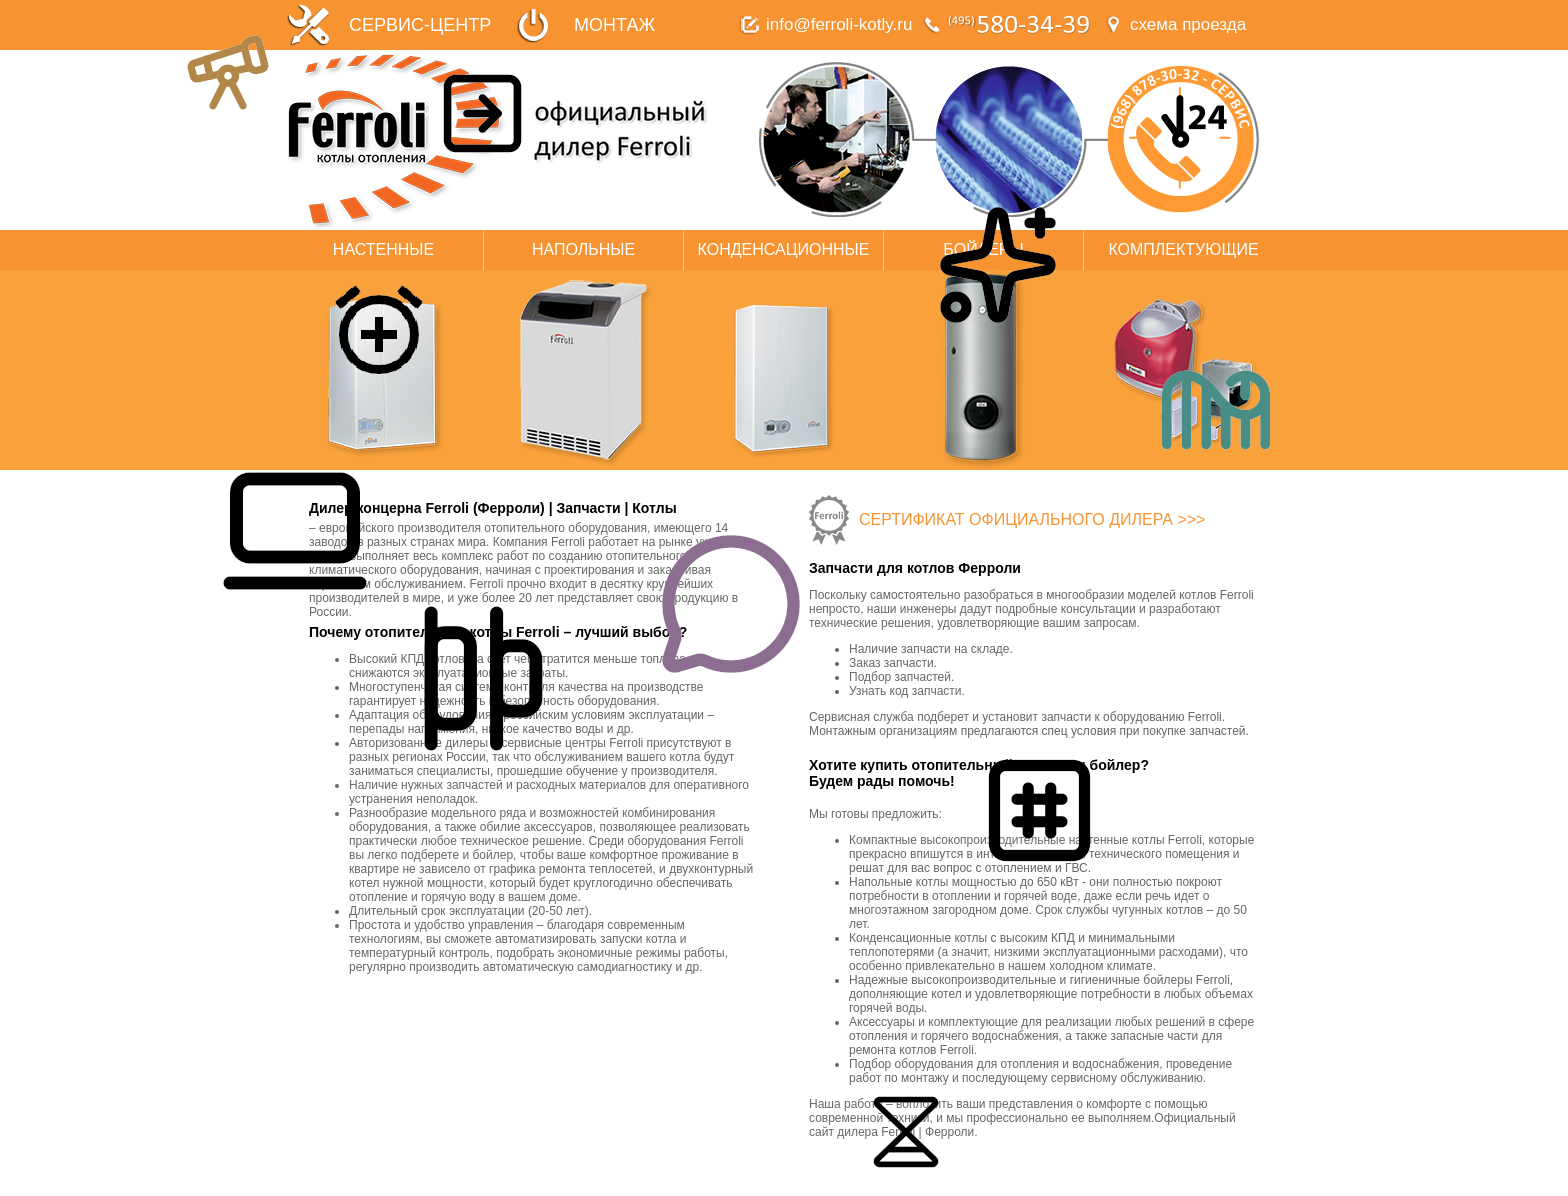  I want to click on indicates time running low or nearly expired, so click(906, 1132).